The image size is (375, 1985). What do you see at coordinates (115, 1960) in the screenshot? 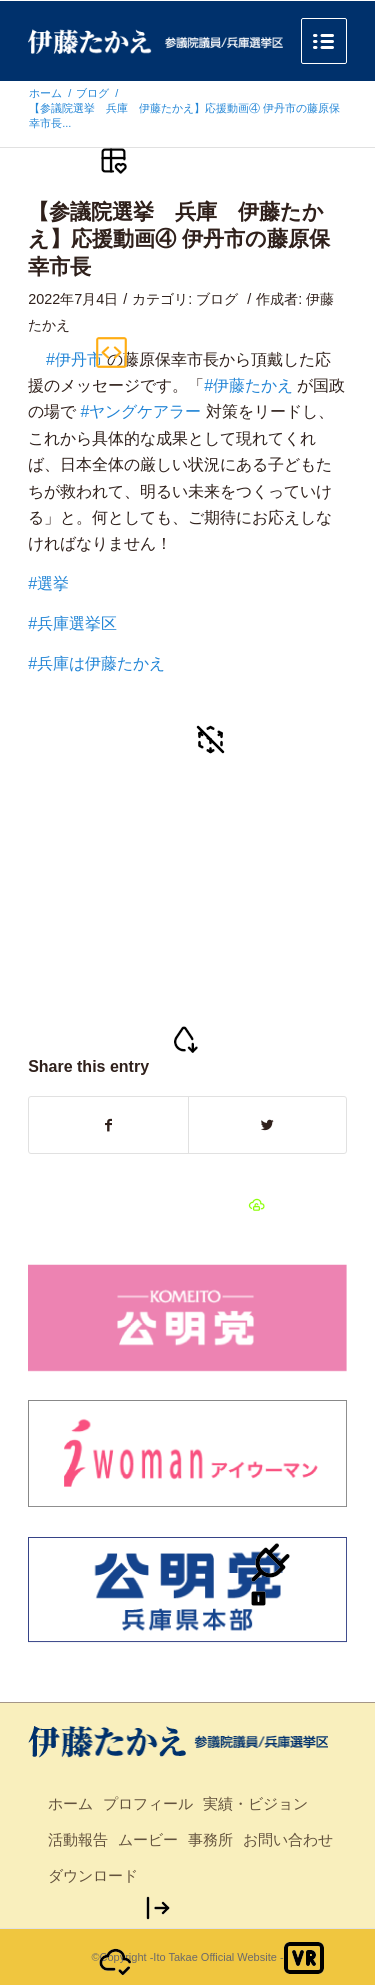
I see `file successfully uploaded to cloud storage` at bounding box center [115, 1960].